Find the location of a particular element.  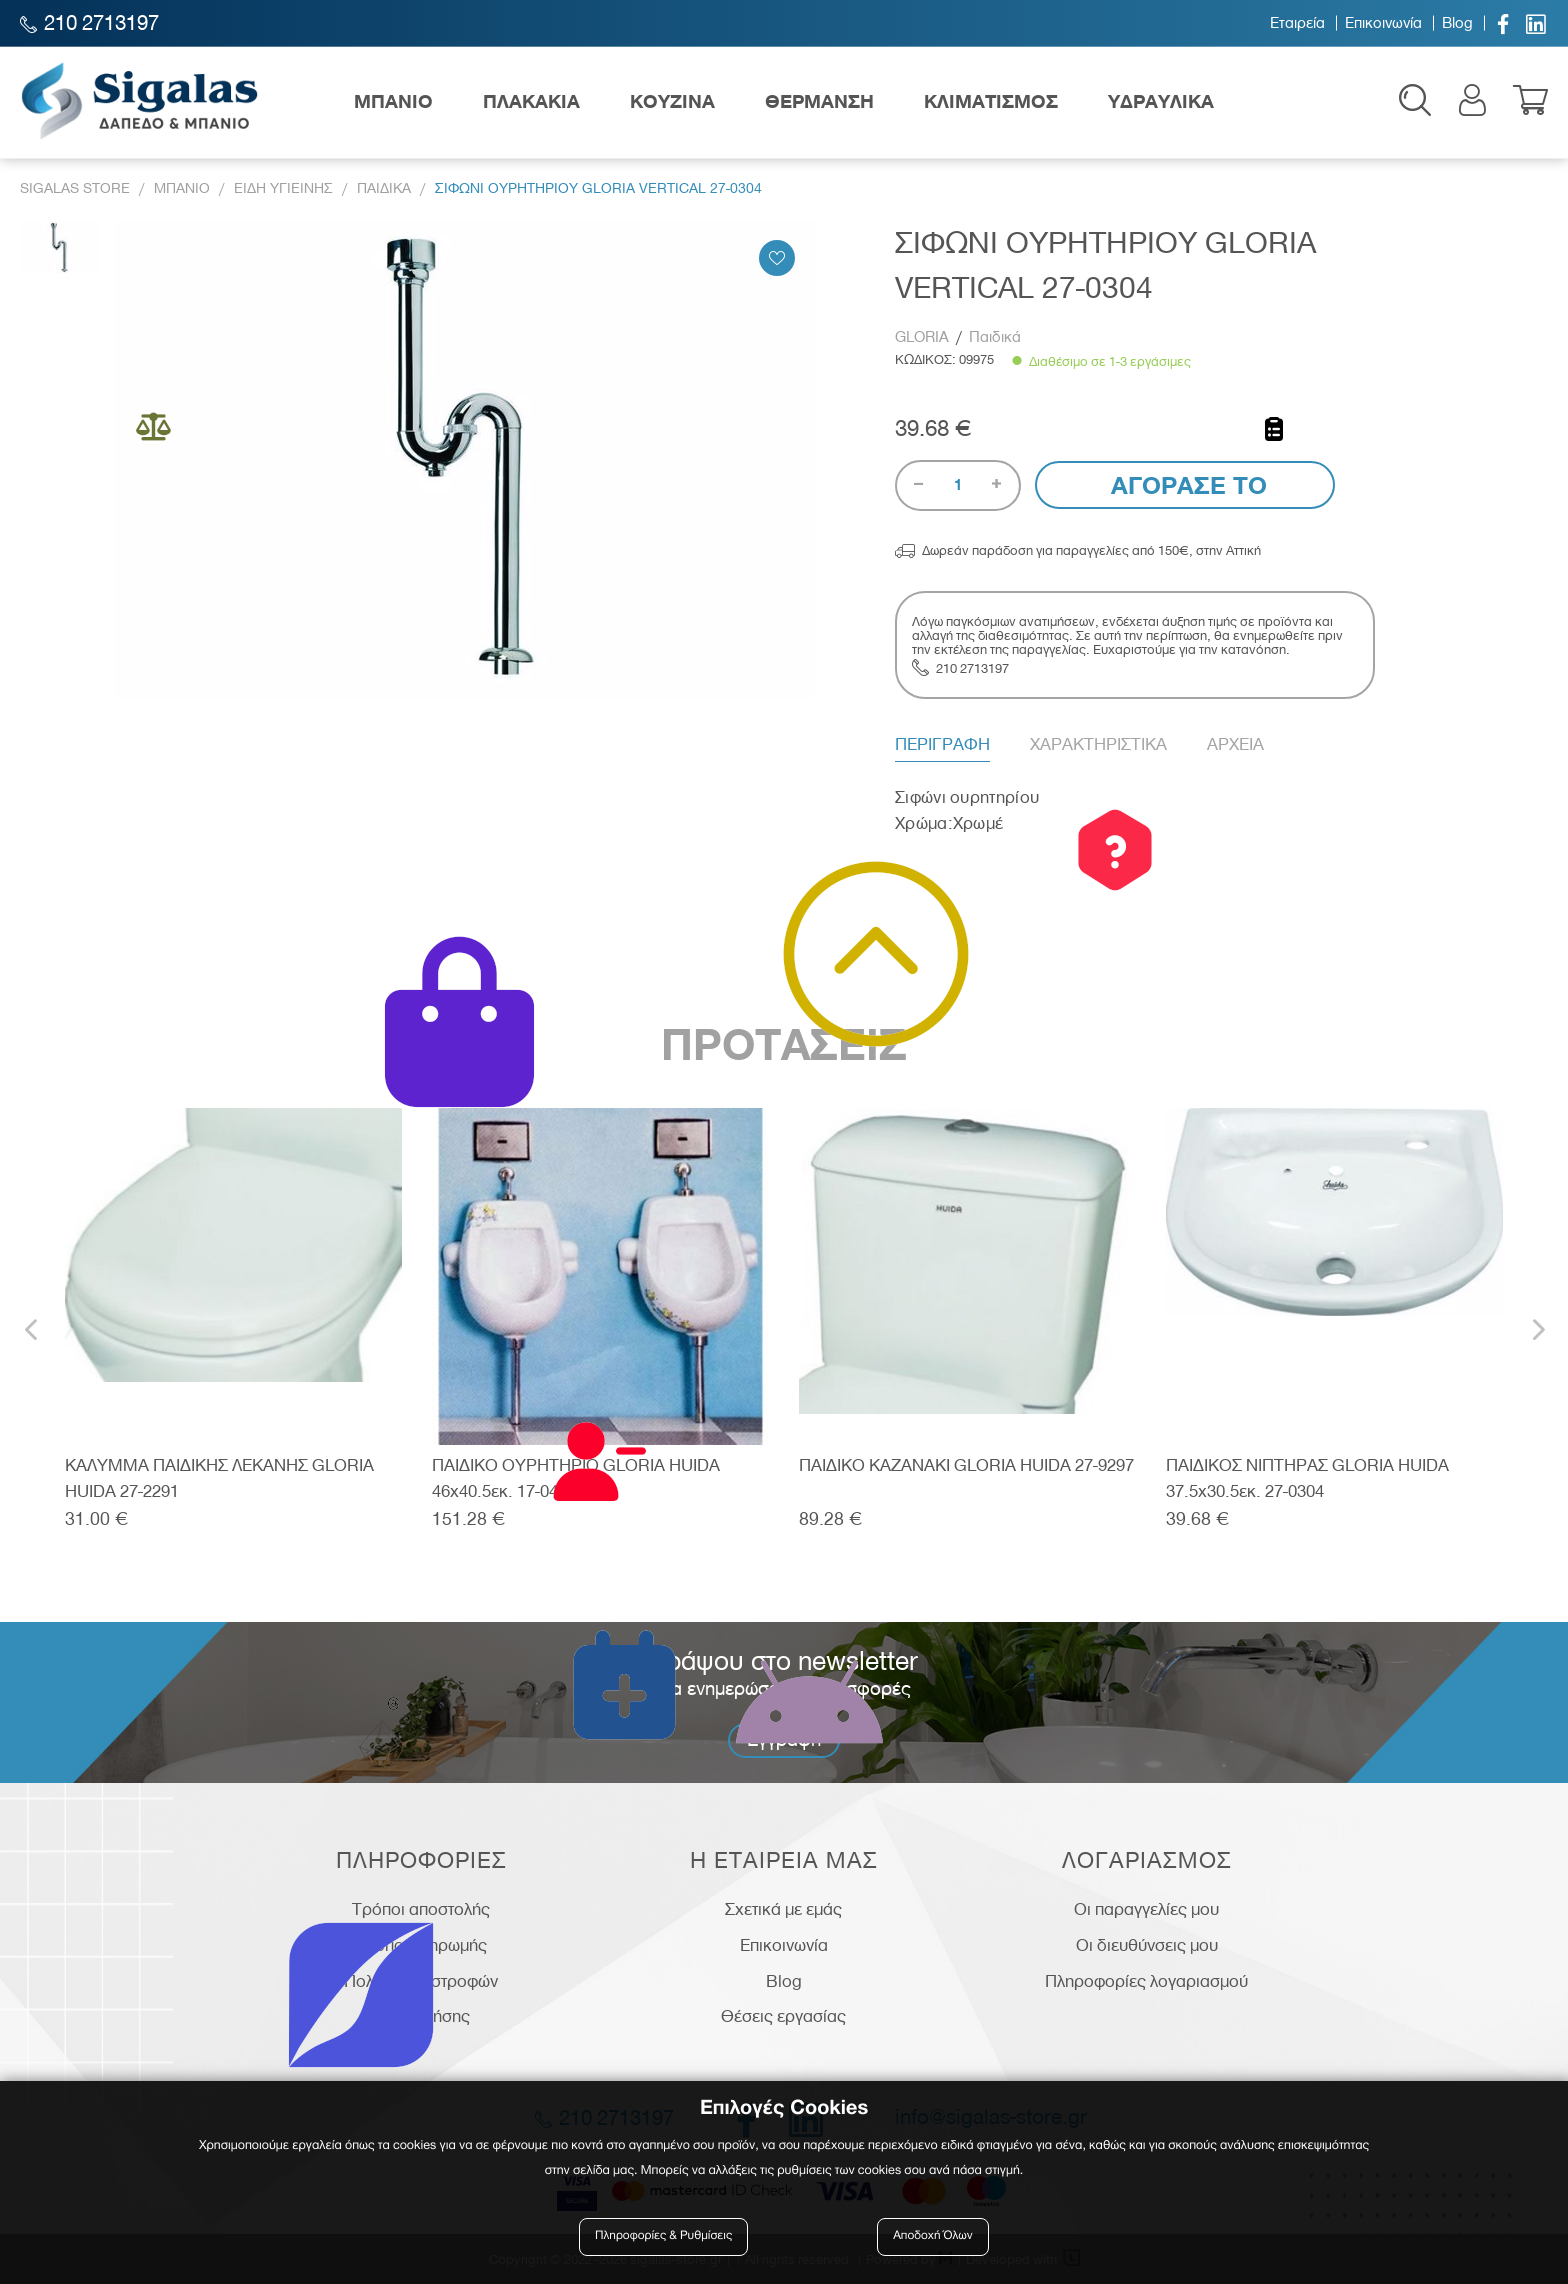

open the Threads app is located at coordinates (393, 1703).